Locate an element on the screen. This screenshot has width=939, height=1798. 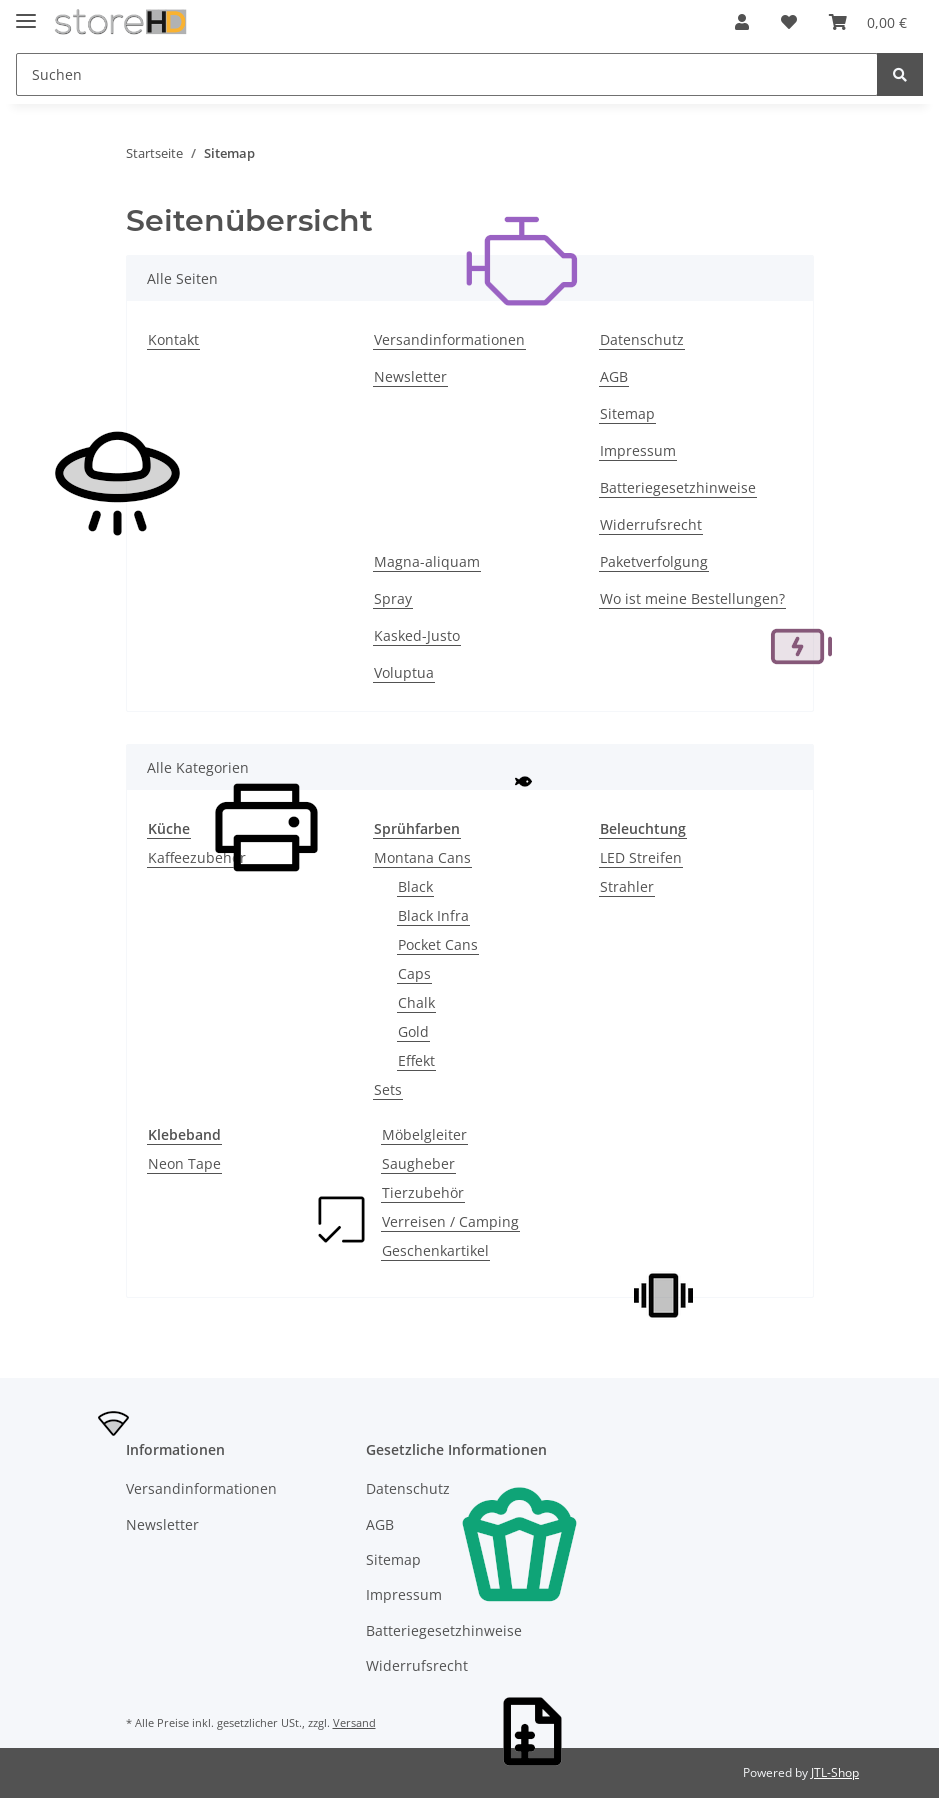
access compressed or archived files is located at coordinates (532, 1731).